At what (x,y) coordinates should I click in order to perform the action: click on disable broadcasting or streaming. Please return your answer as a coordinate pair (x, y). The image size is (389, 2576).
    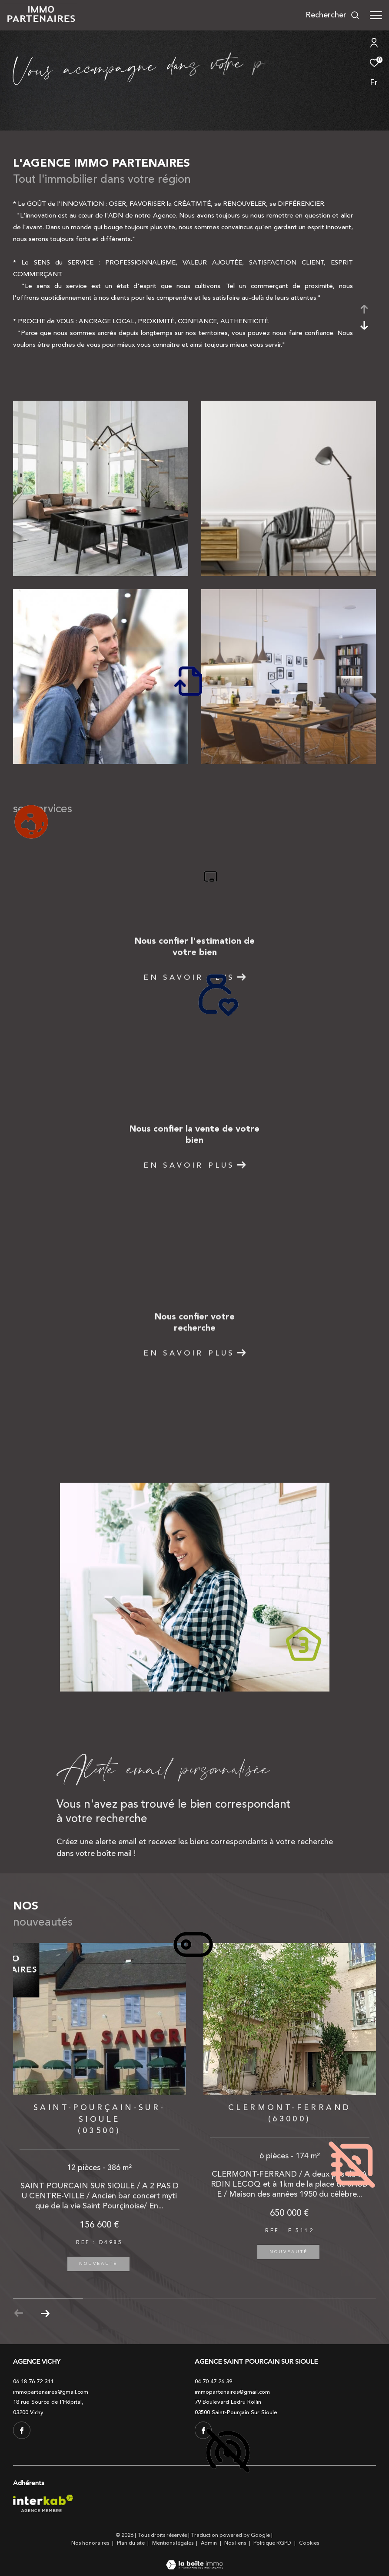
    Looking at the image, I should click on (228, 2450).